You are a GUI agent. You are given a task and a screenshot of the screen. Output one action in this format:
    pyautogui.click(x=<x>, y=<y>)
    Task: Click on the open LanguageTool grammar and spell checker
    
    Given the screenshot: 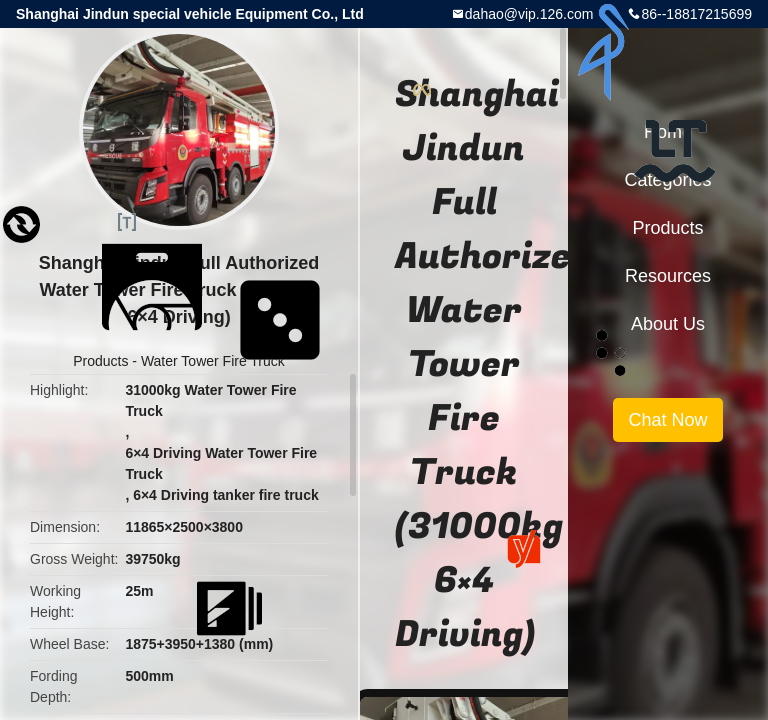 What is the action you would take?
    pyautogui.click(x=675, y=151)
    